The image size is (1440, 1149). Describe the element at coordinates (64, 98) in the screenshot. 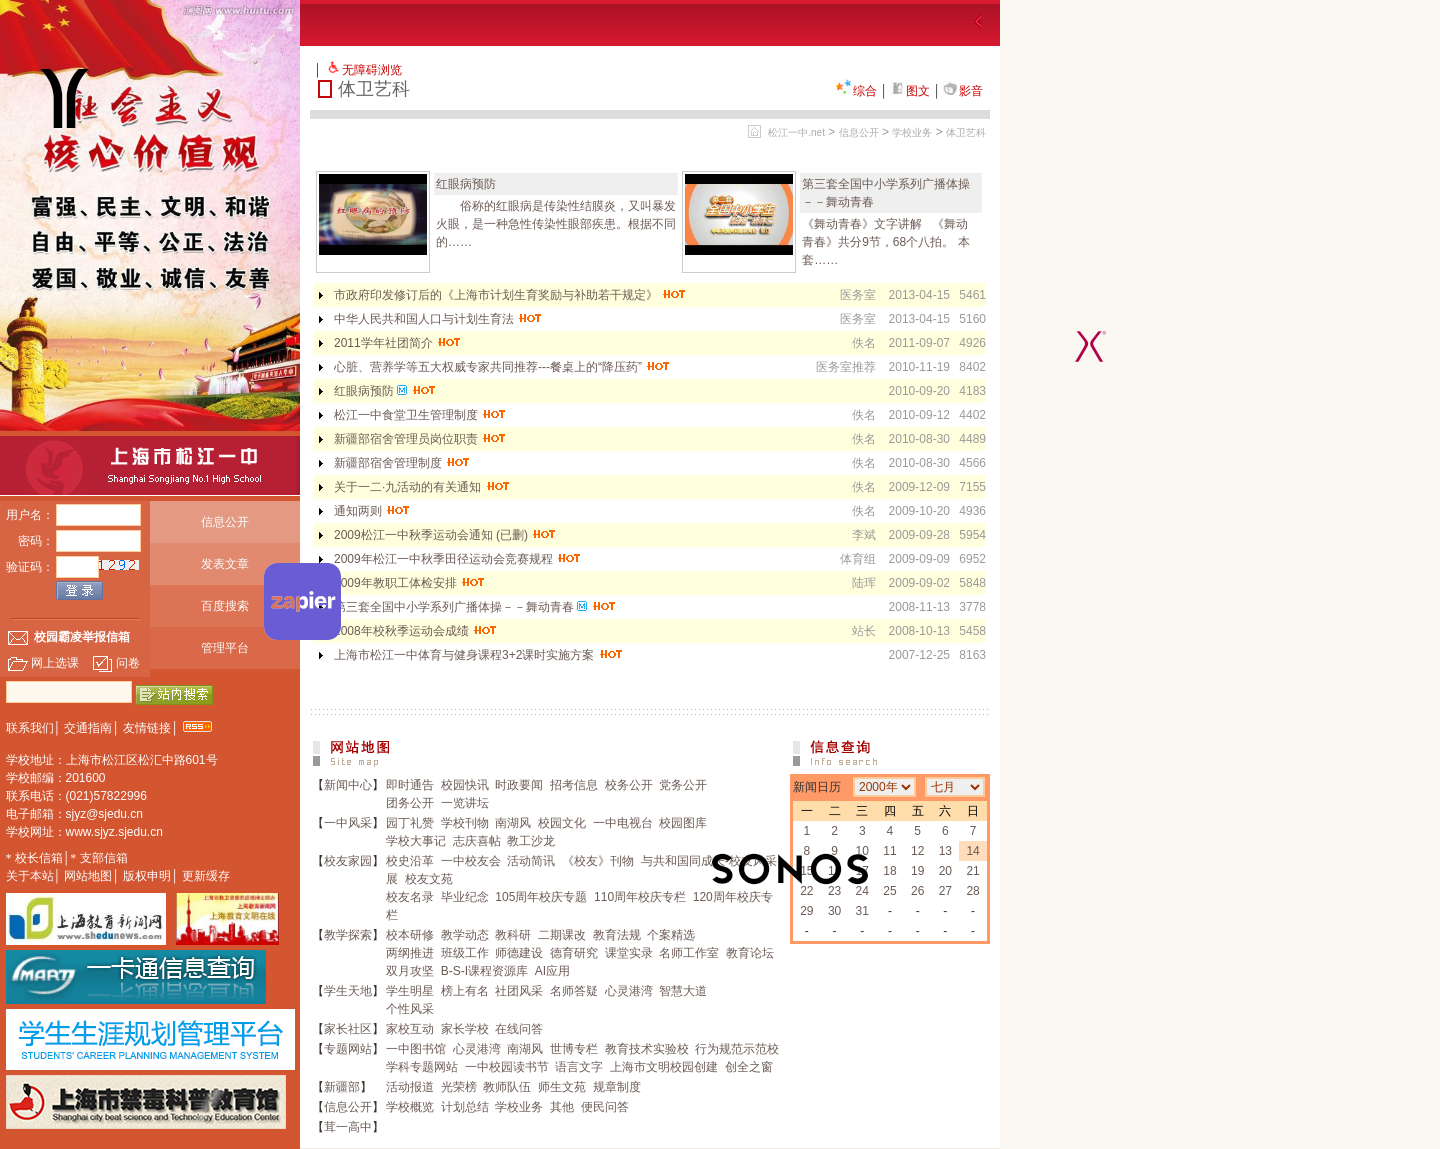

I see `Guangzhou Metro app or service` at that location.